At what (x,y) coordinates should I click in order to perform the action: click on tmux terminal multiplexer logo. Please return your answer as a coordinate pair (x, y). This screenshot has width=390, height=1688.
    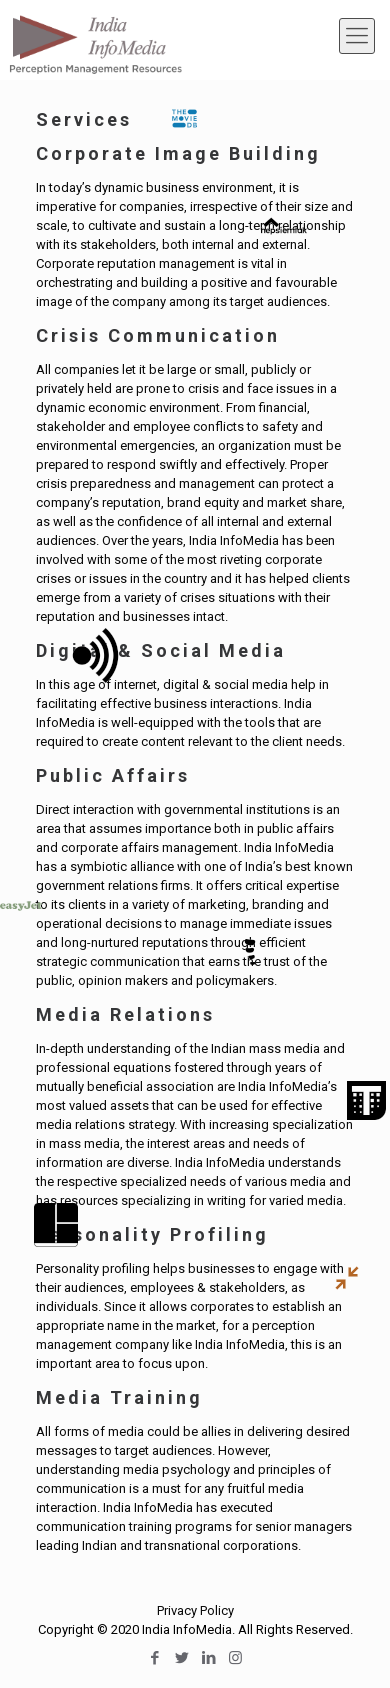
    Looking at the image, I should click on (56, 1225).